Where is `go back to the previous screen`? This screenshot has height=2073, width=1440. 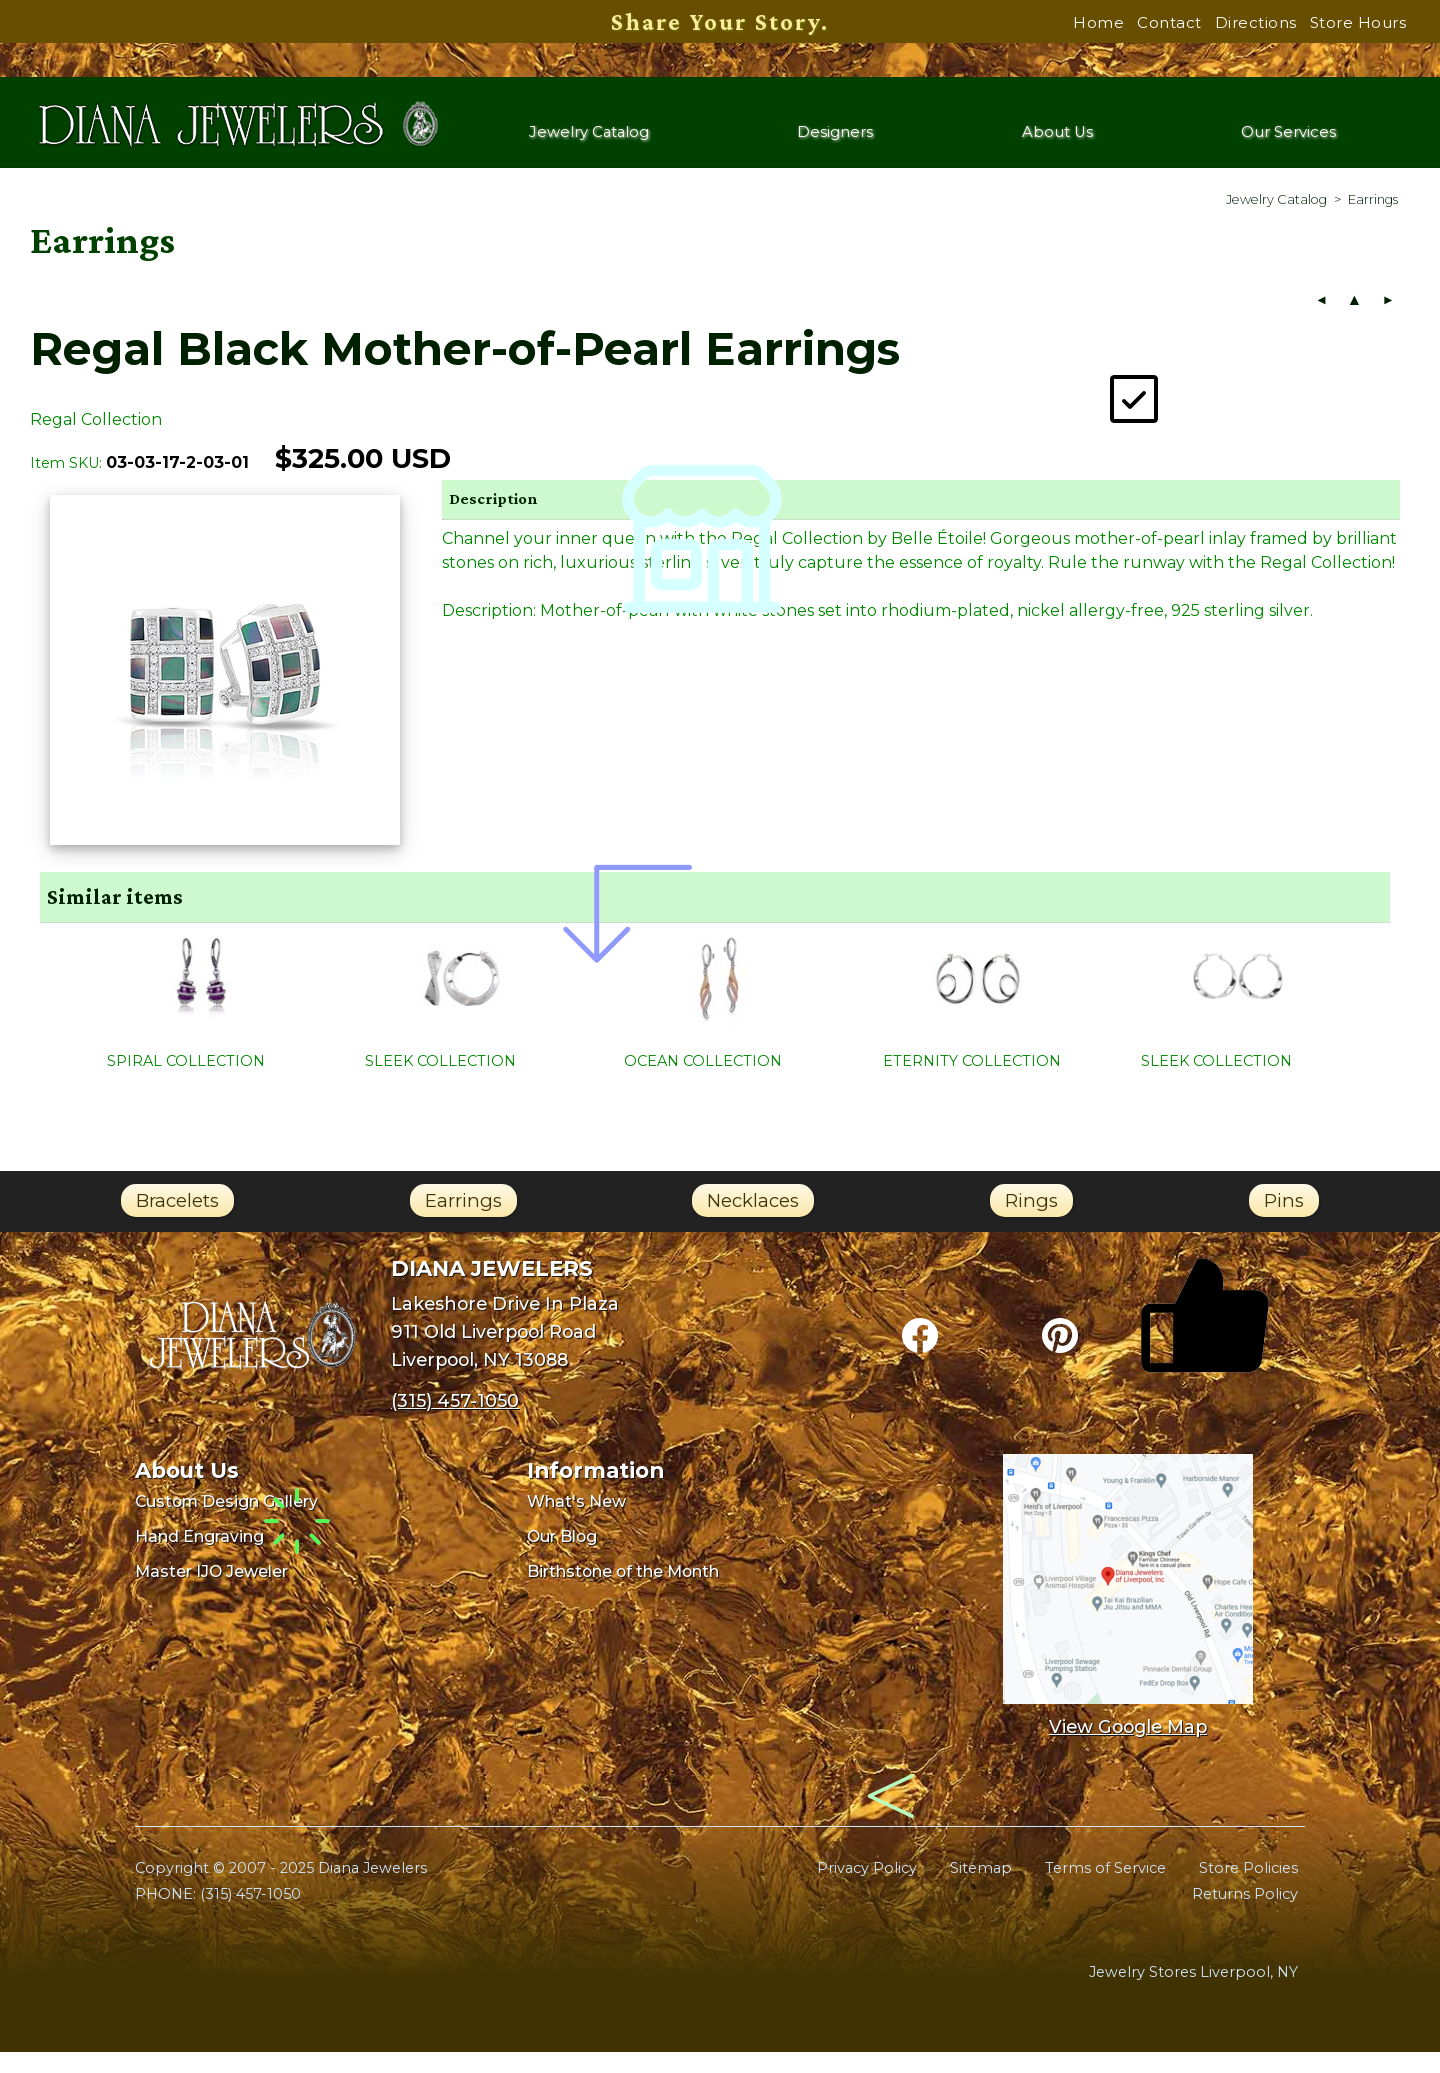
go back to the previous screen is located at coordinates (892, 1796).